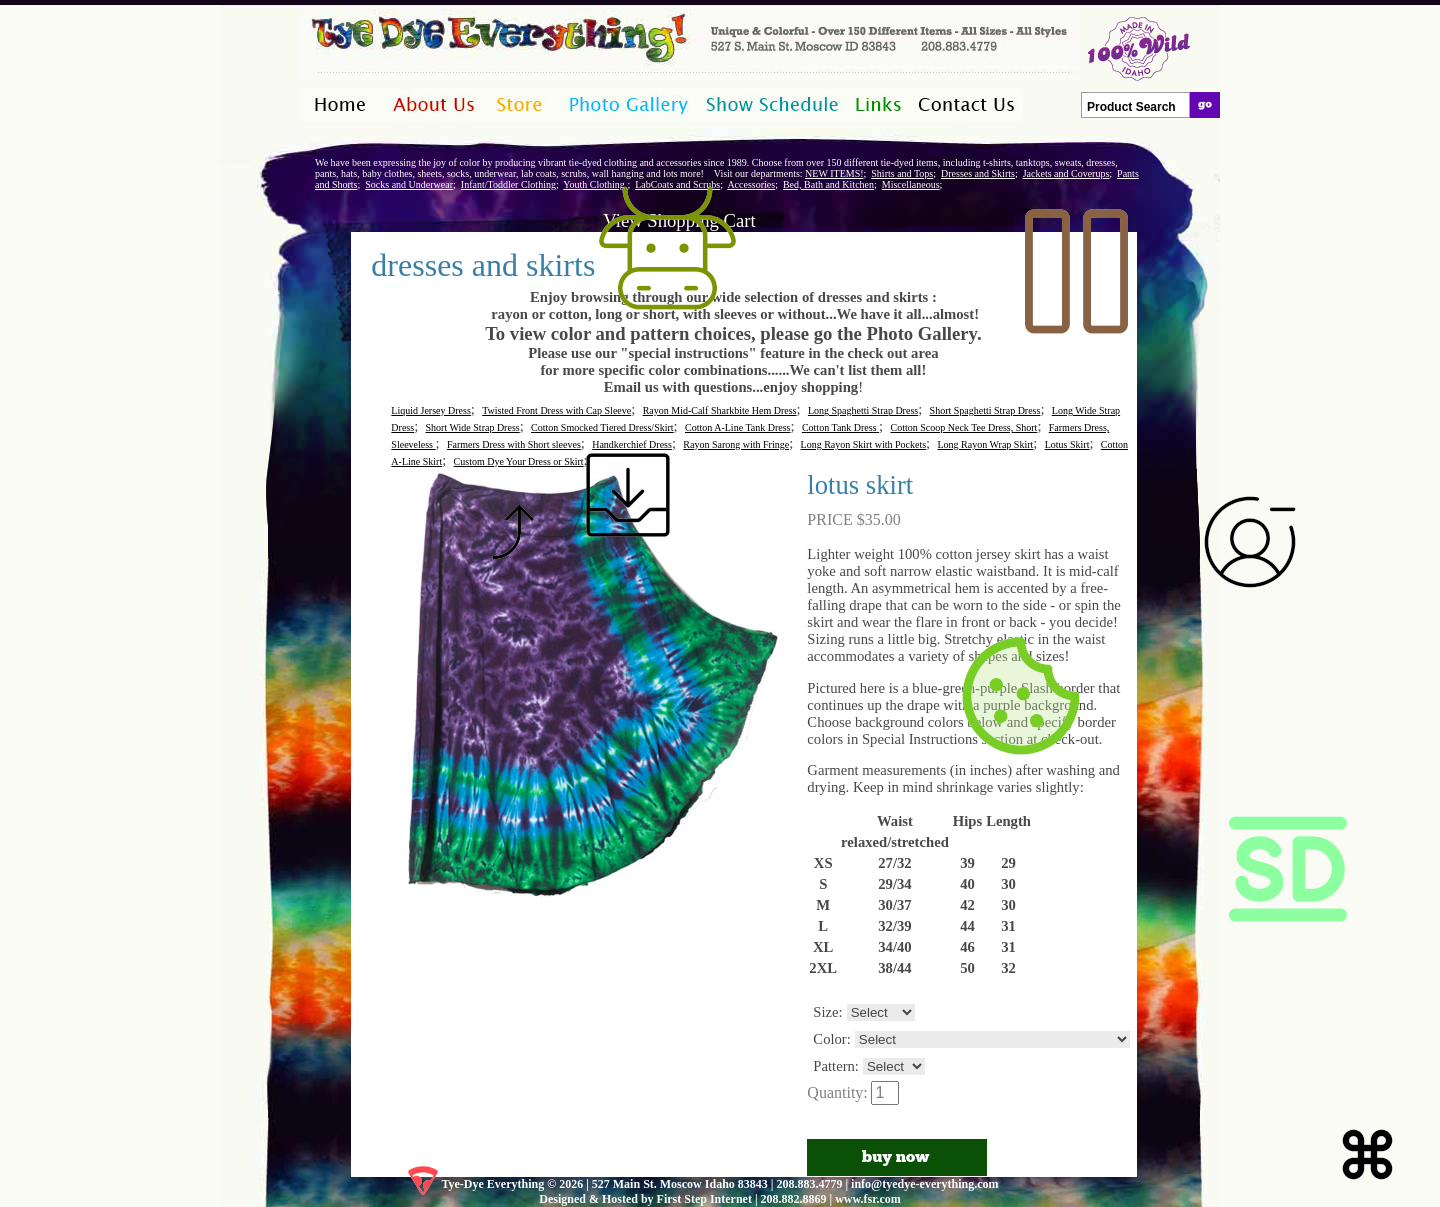  What do you see at coordinates (423, 1180) in the screenshot?
I see `order food or pizza delivery` at bounding box center [423, 1180].